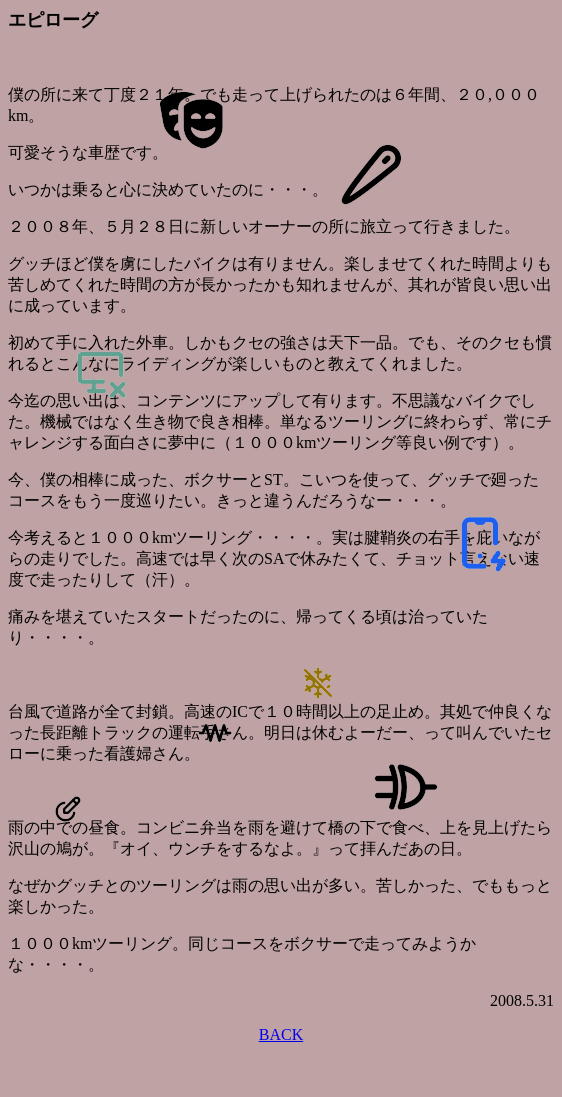  I want to click on access sewing or tailoring tools, so click(371, 174).